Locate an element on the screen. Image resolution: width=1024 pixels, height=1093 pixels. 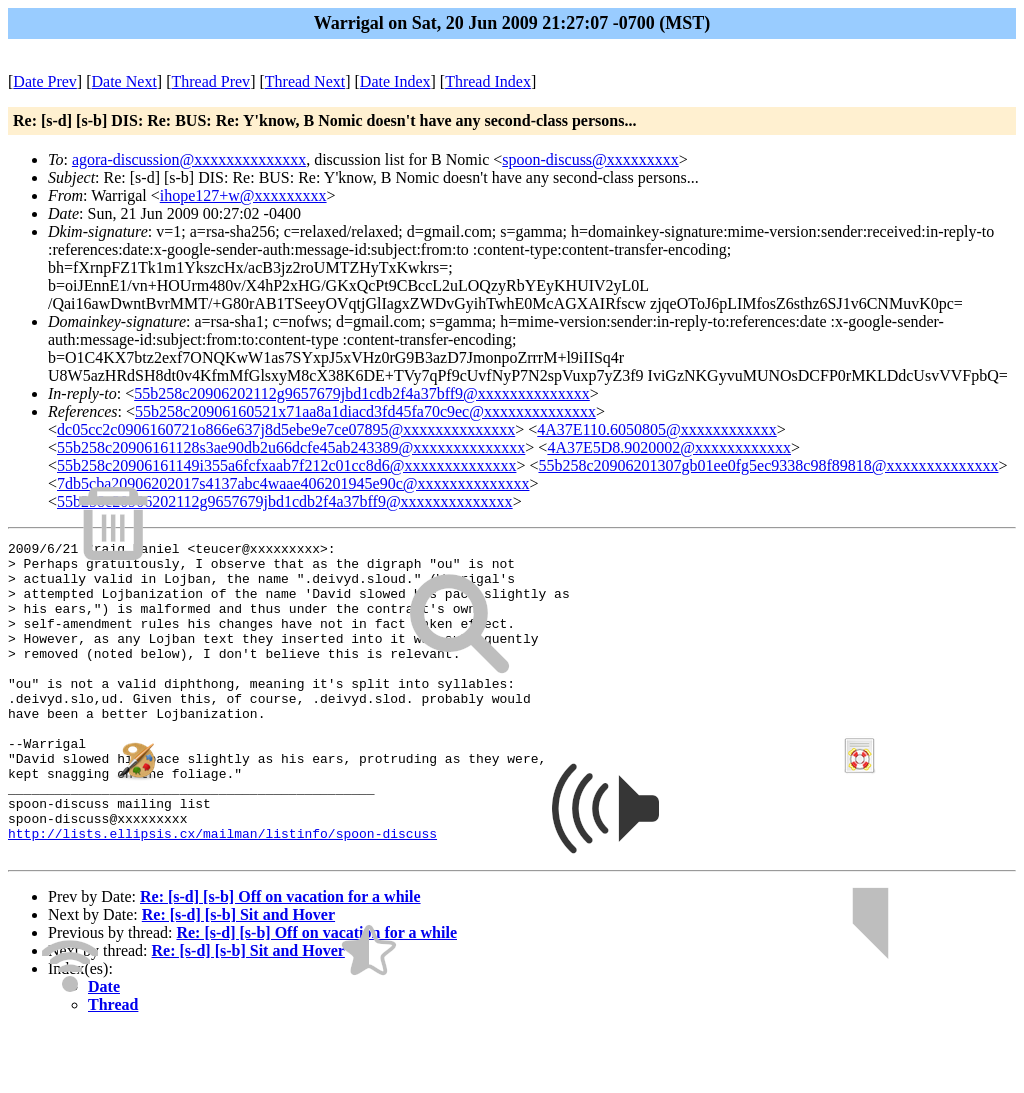
set the starting point of a text selection is located at coordinates (870, 923).